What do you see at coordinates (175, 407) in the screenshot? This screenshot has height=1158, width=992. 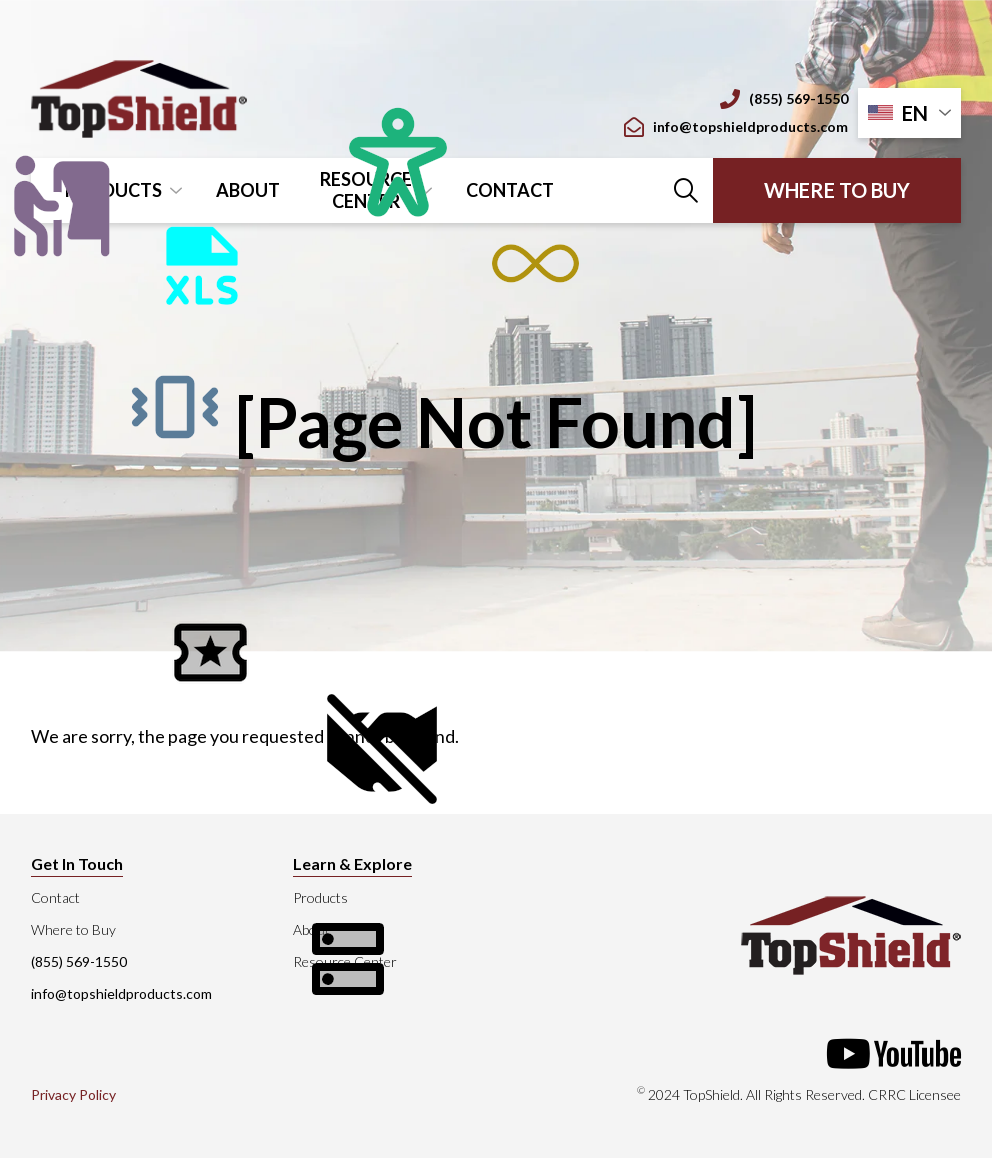 I see `toggle phone vibration mode` at bounding box center [175, 407].